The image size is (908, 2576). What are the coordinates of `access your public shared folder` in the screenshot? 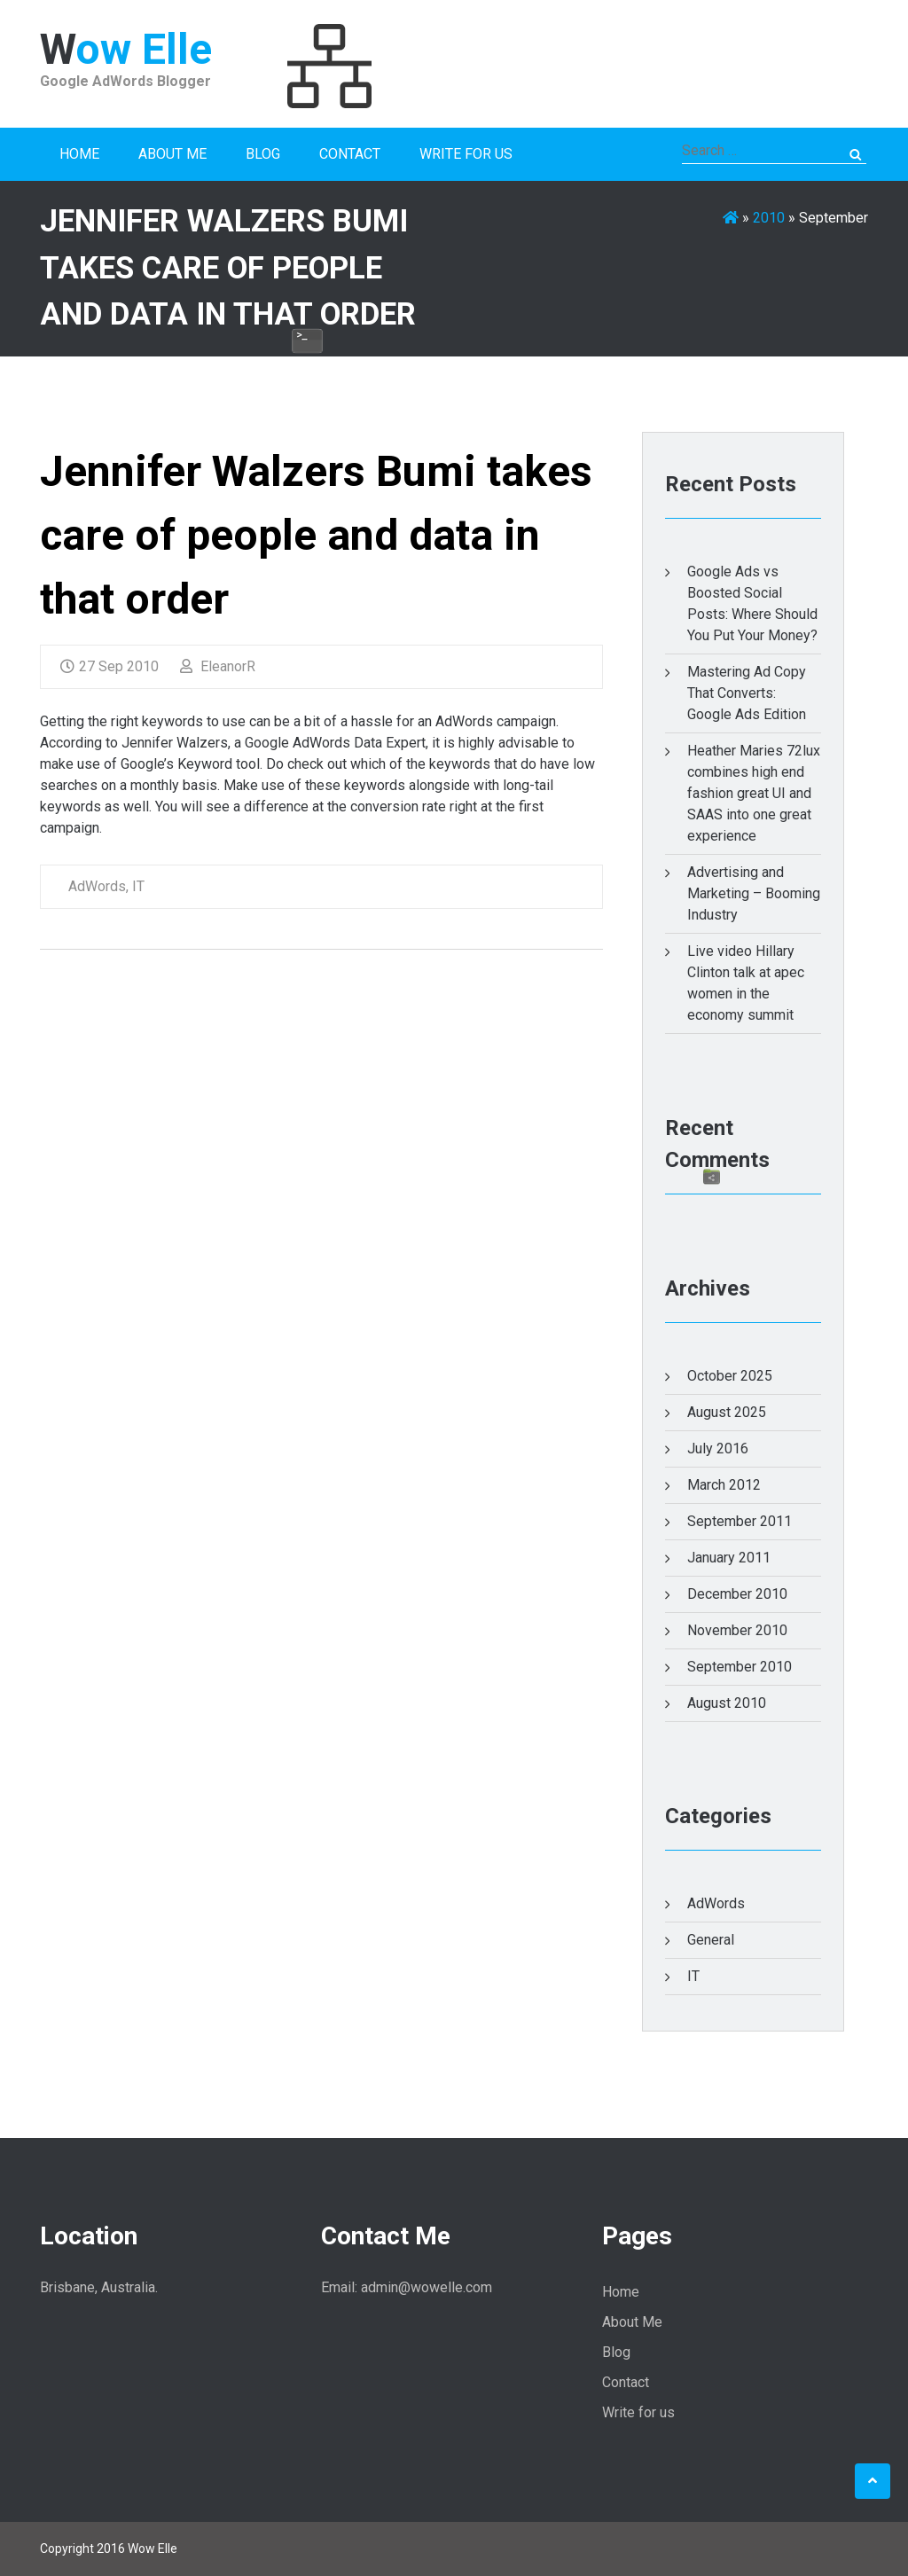 It's located at (711, 1176).